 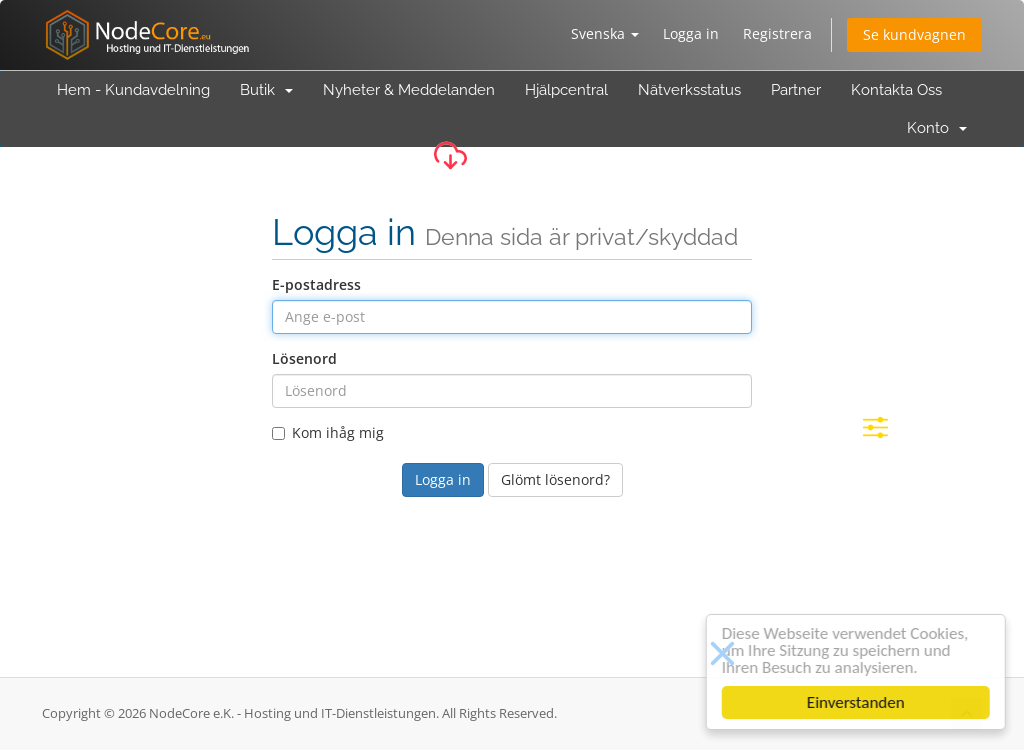 I want to click on close the current window or dialog, so click(x=722, y=653).